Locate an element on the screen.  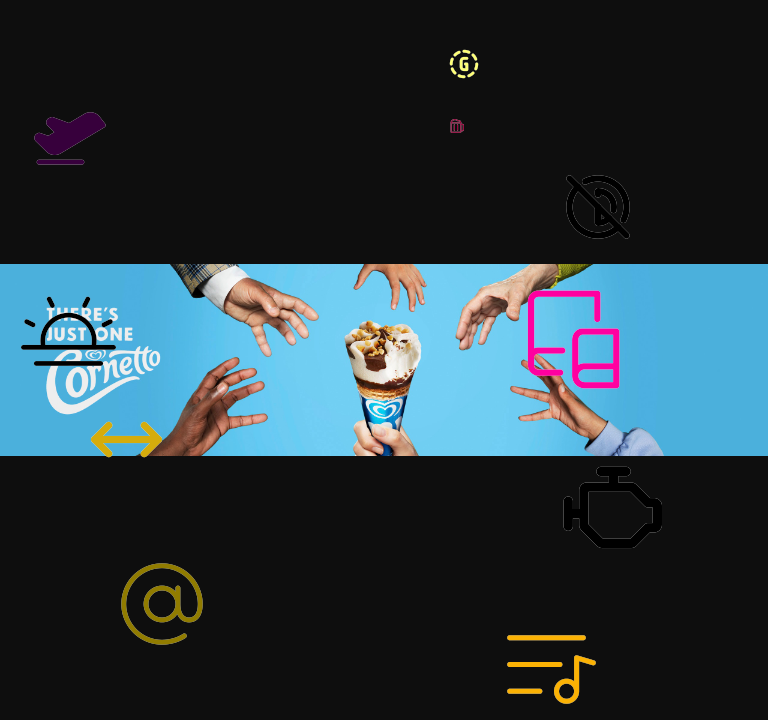
indicates flight departure status is located at coordinates (70, 136).